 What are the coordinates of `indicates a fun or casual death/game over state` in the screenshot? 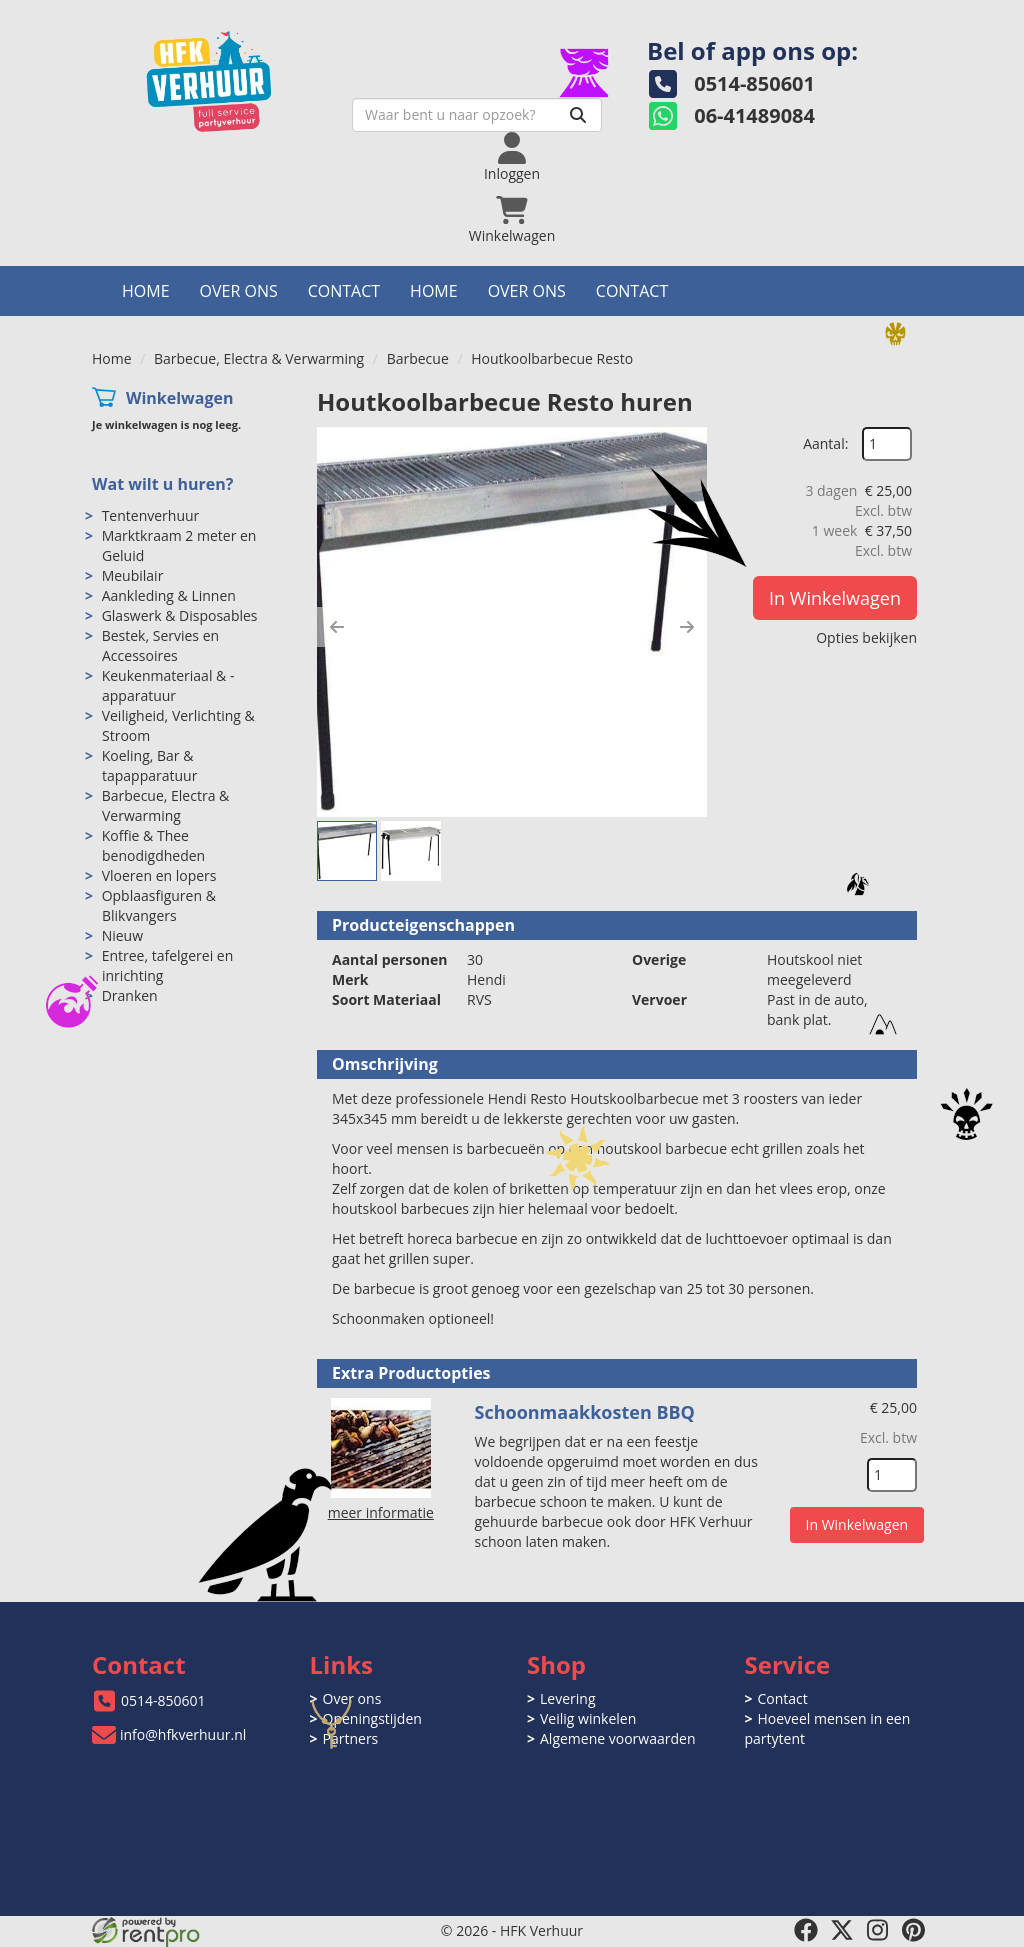 It's located at (966, 1113).